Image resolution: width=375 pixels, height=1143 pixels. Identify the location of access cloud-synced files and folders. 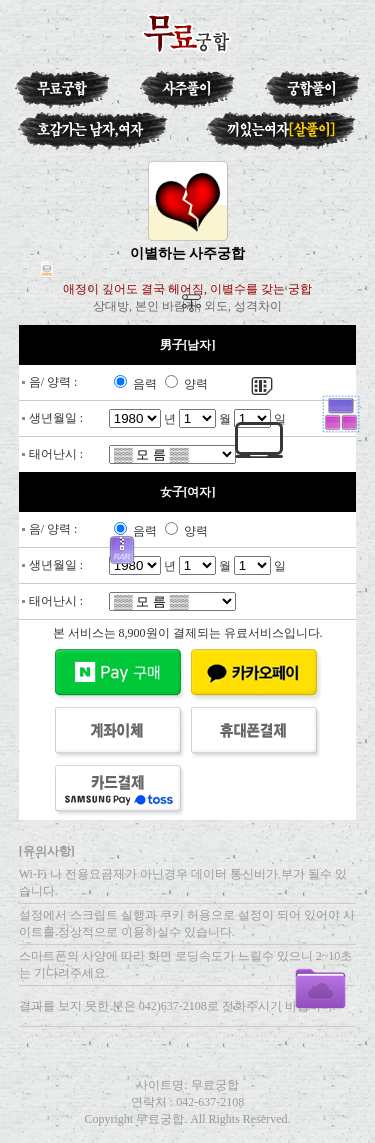
(320, 988).